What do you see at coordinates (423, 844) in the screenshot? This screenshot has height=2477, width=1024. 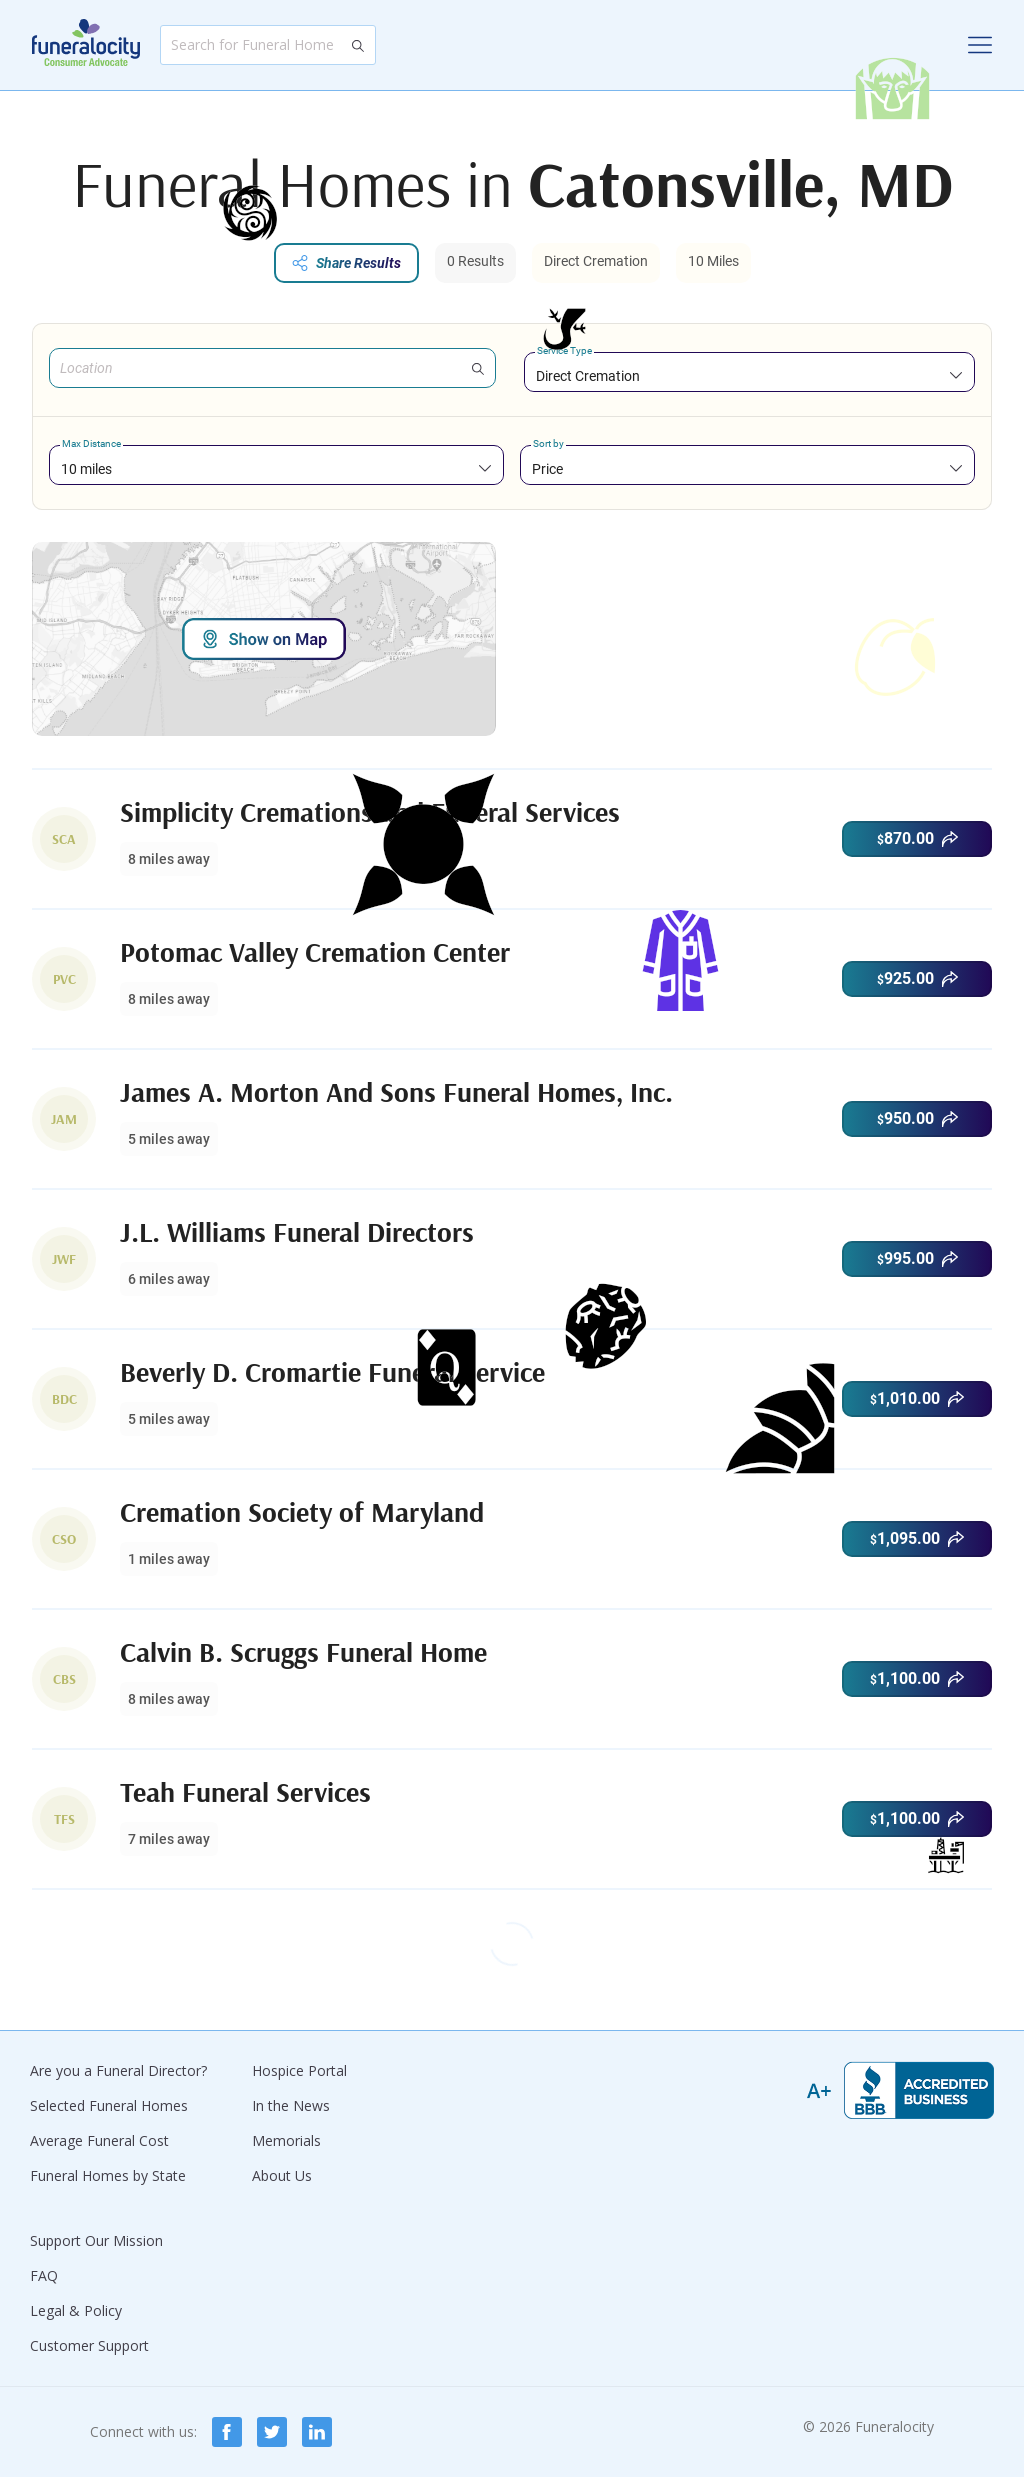 I see `indicates player has reached level four` at bounding box center [423, 844].